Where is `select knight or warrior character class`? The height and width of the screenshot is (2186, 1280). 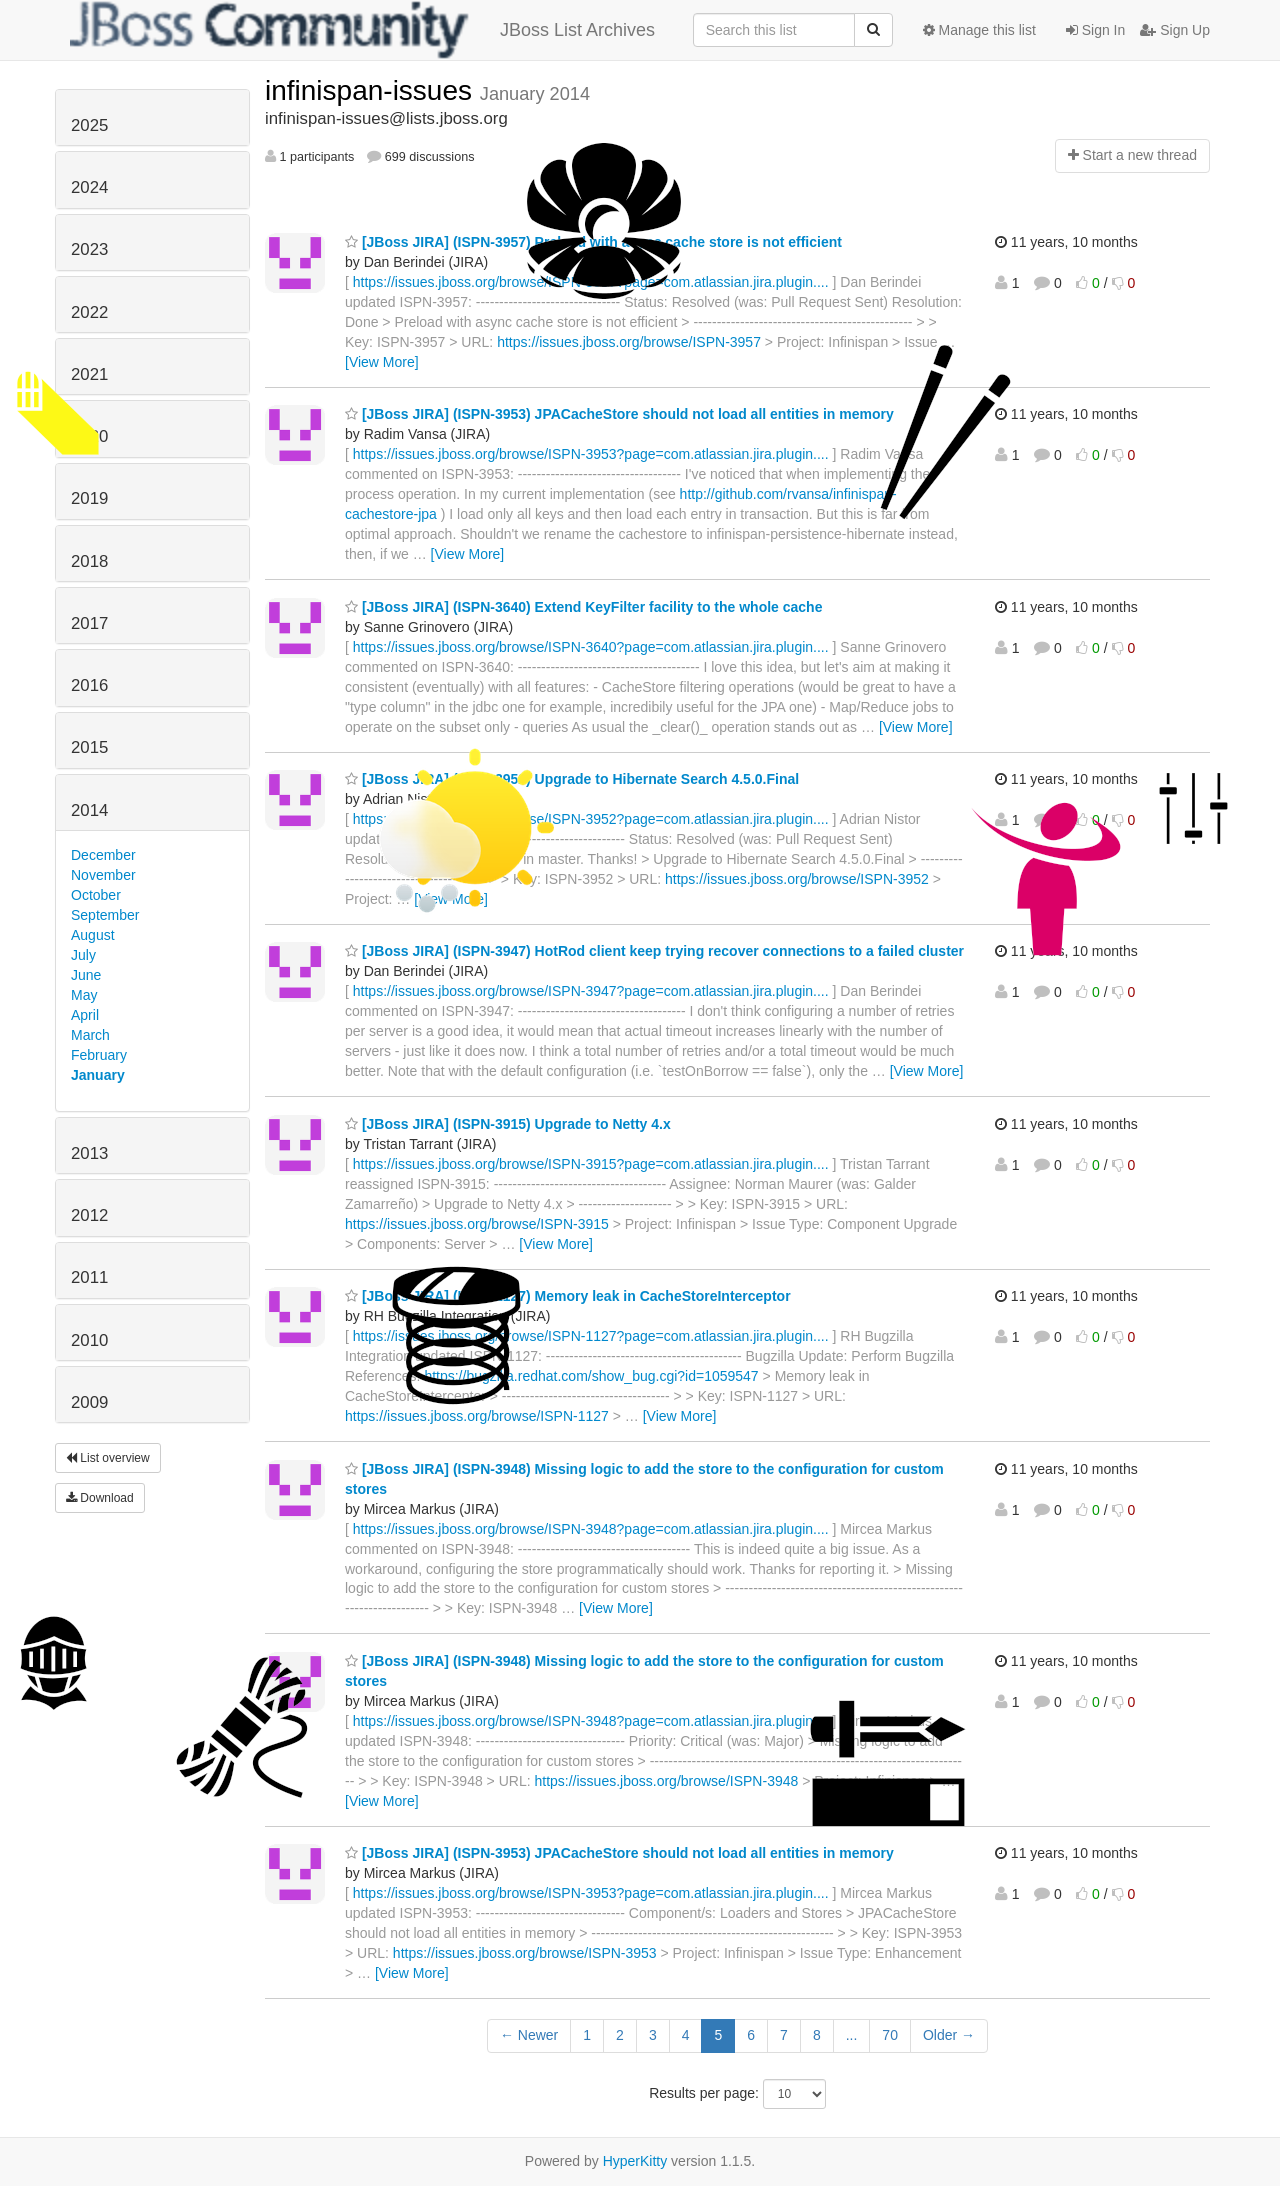
select knight or warrior character class is located at coordinates (53, 1662).